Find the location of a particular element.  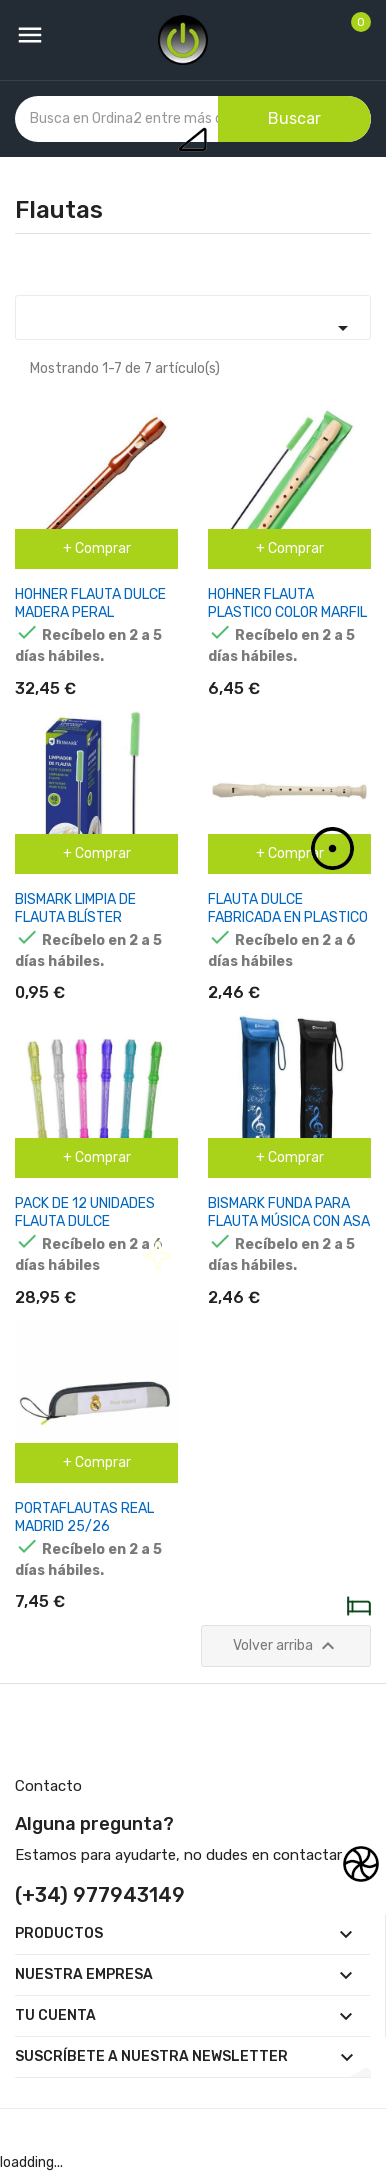

indicates AI-generated or enhanced content is located at coordinates (158, 1256).